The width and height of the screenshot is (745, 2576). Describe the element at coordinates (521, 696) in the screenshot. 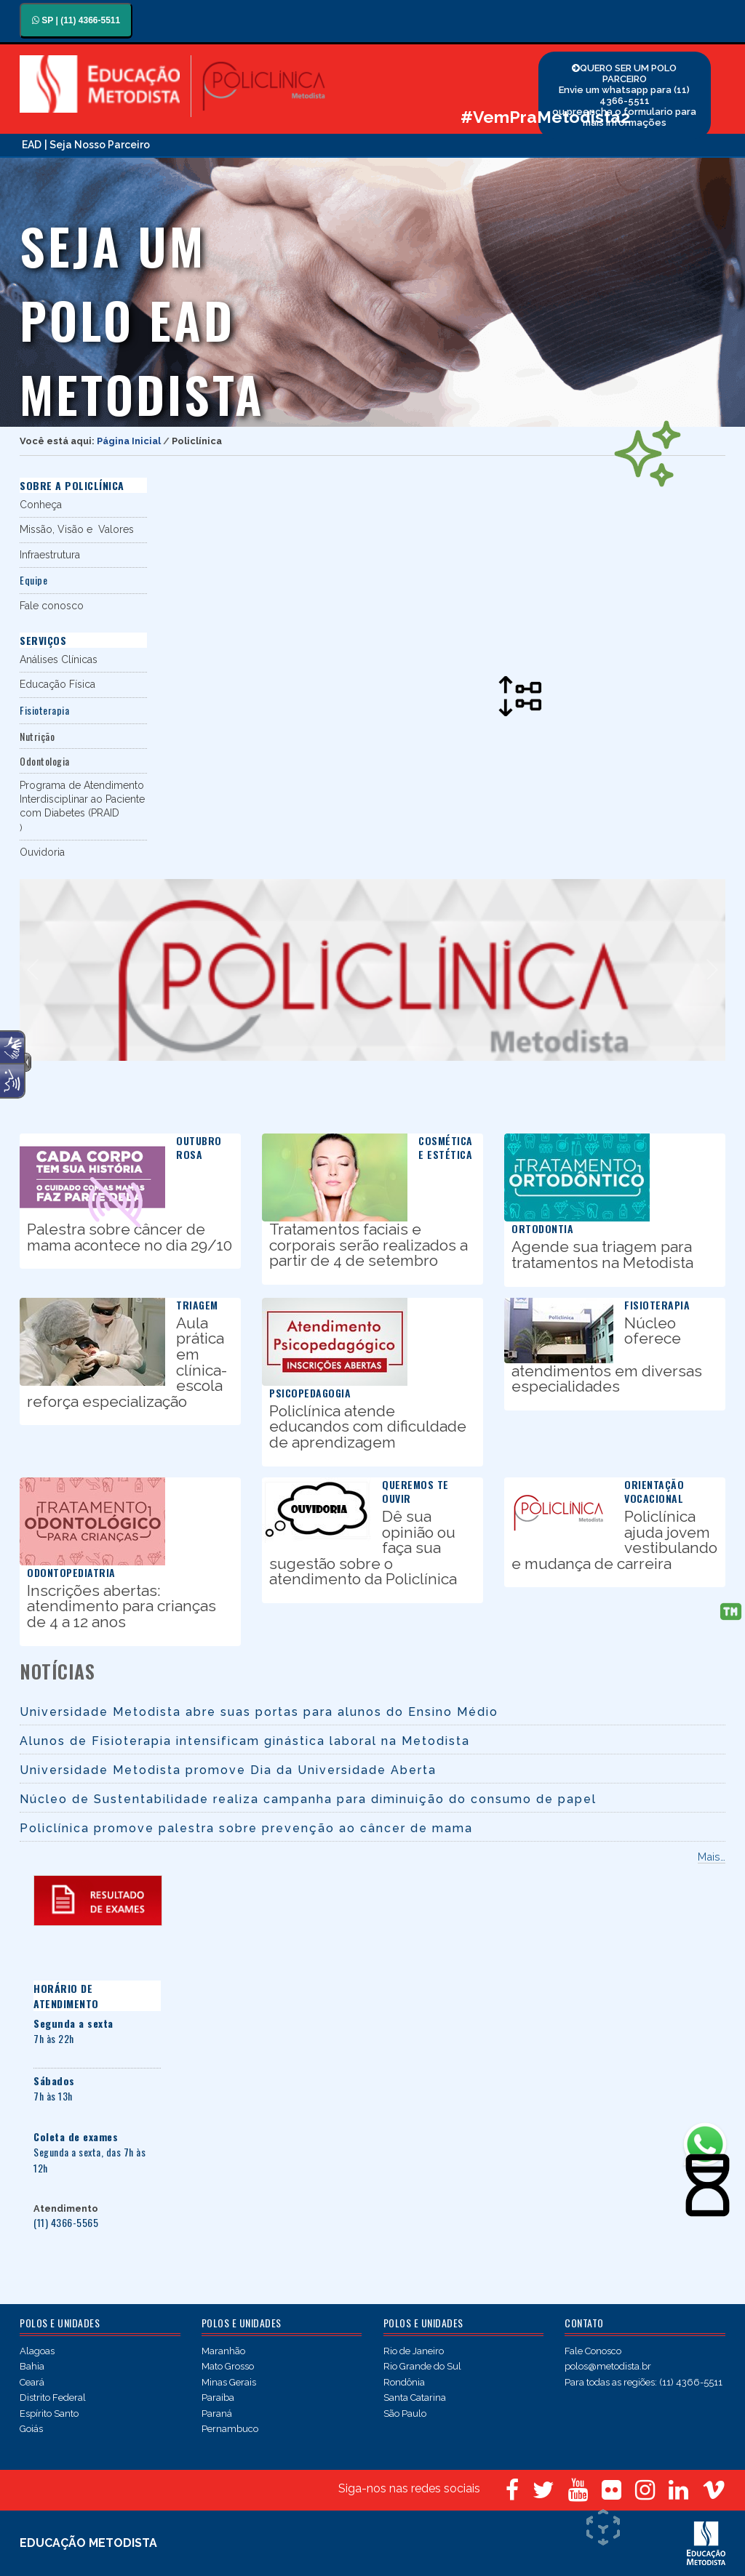

I see `ungroup items by reference type` at that location.